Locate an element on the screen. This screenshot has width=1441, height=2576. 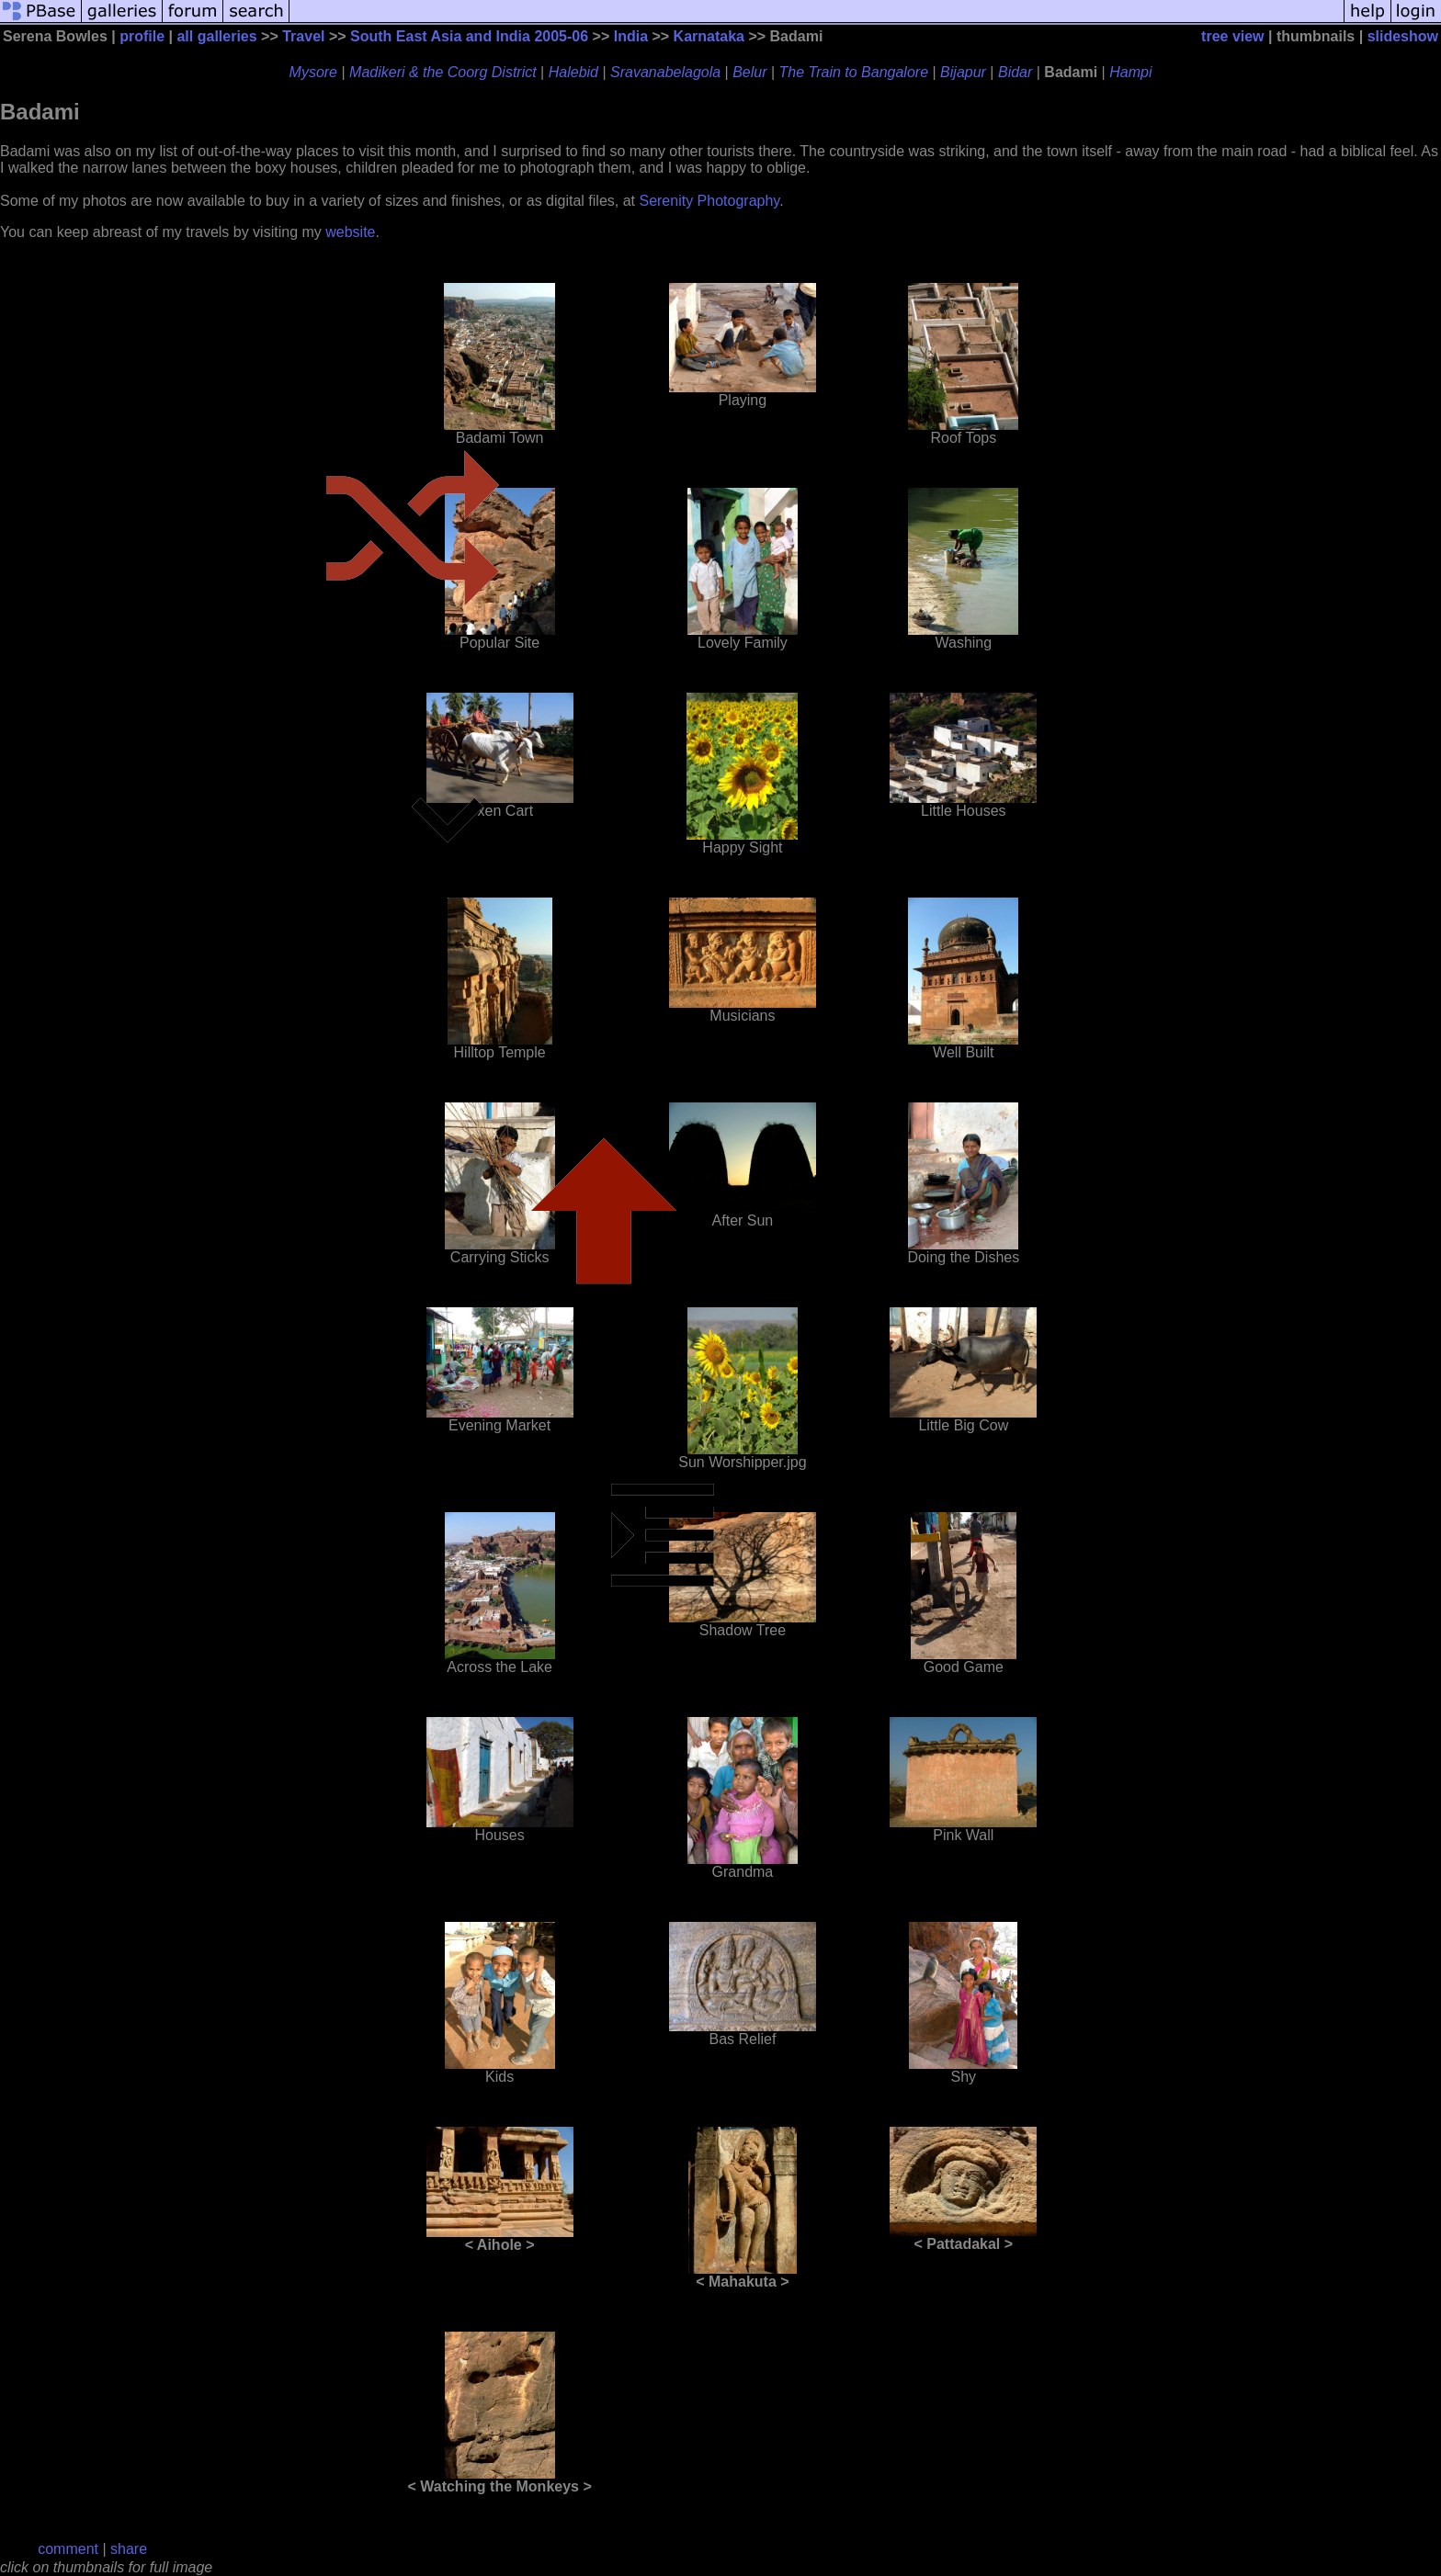
increase text indentation is located at coordinates (663, 1535).